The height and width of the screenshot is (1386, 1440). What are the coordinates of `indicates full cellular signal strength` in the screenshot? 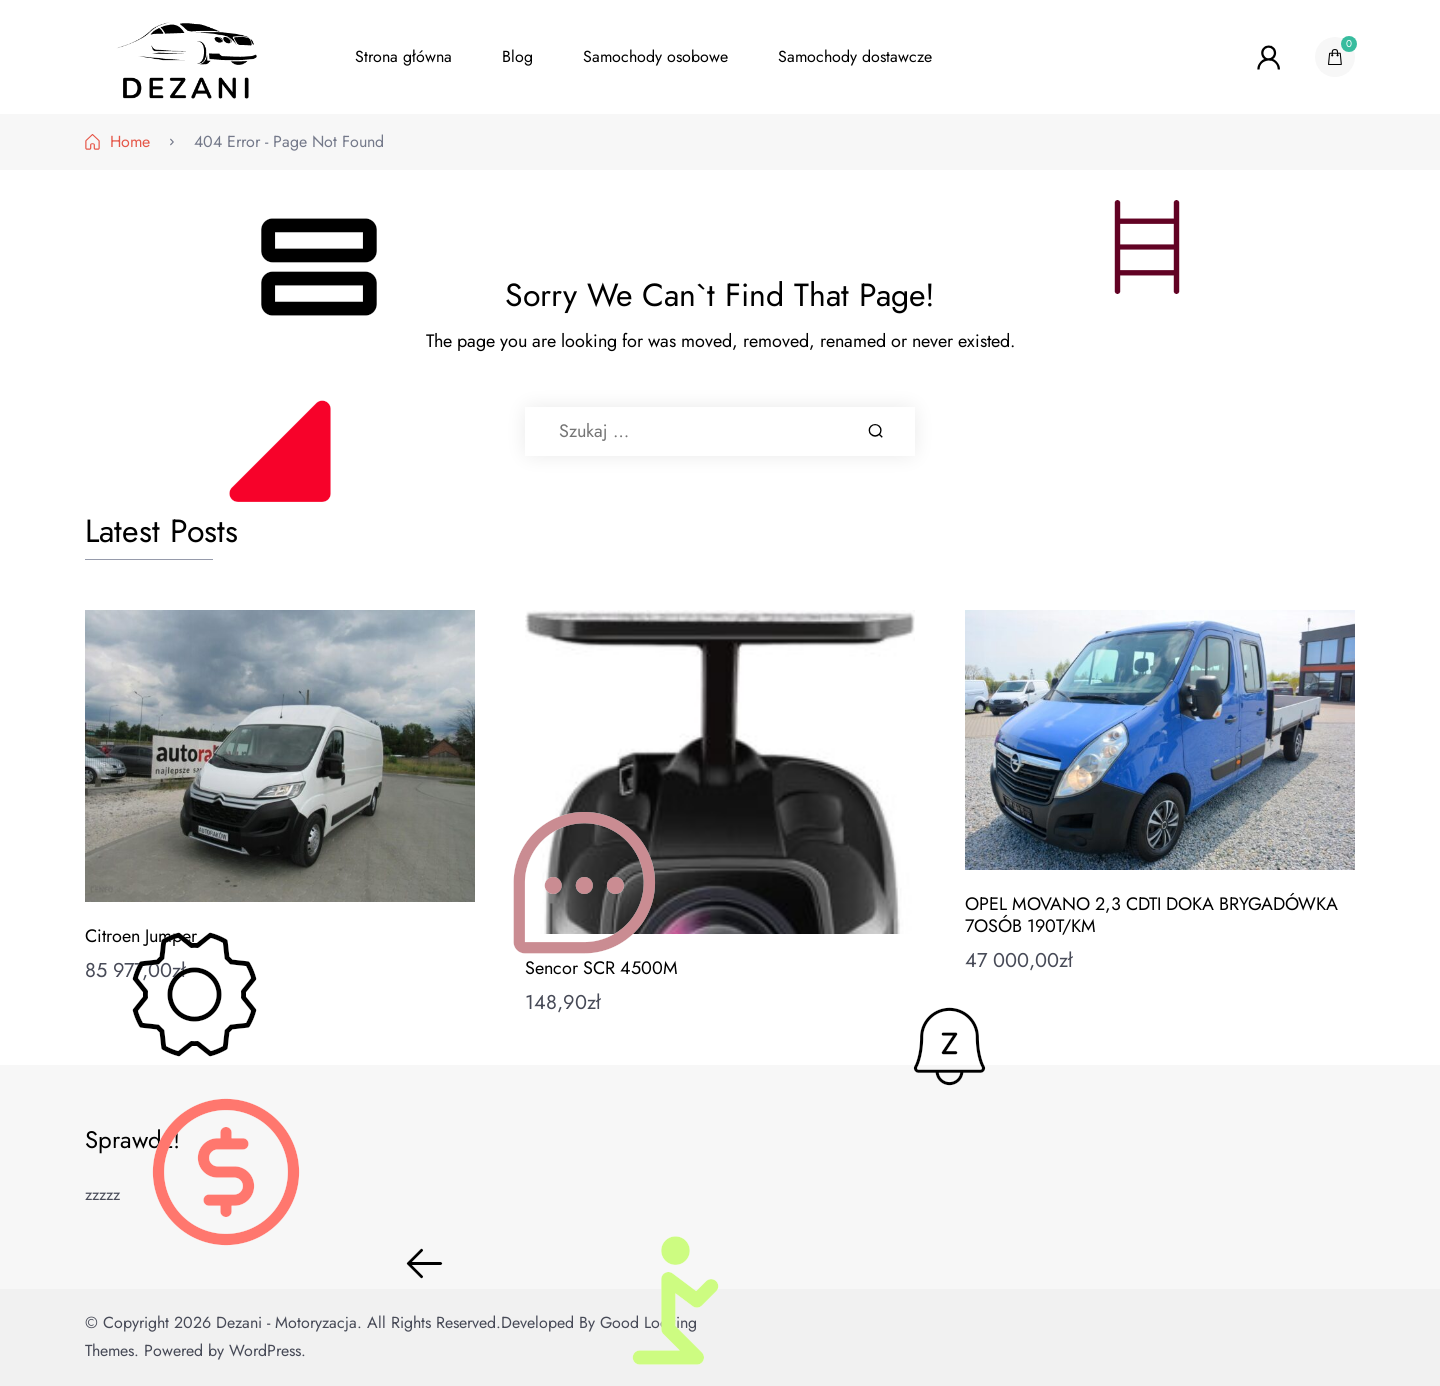 It's located at (288, 455).